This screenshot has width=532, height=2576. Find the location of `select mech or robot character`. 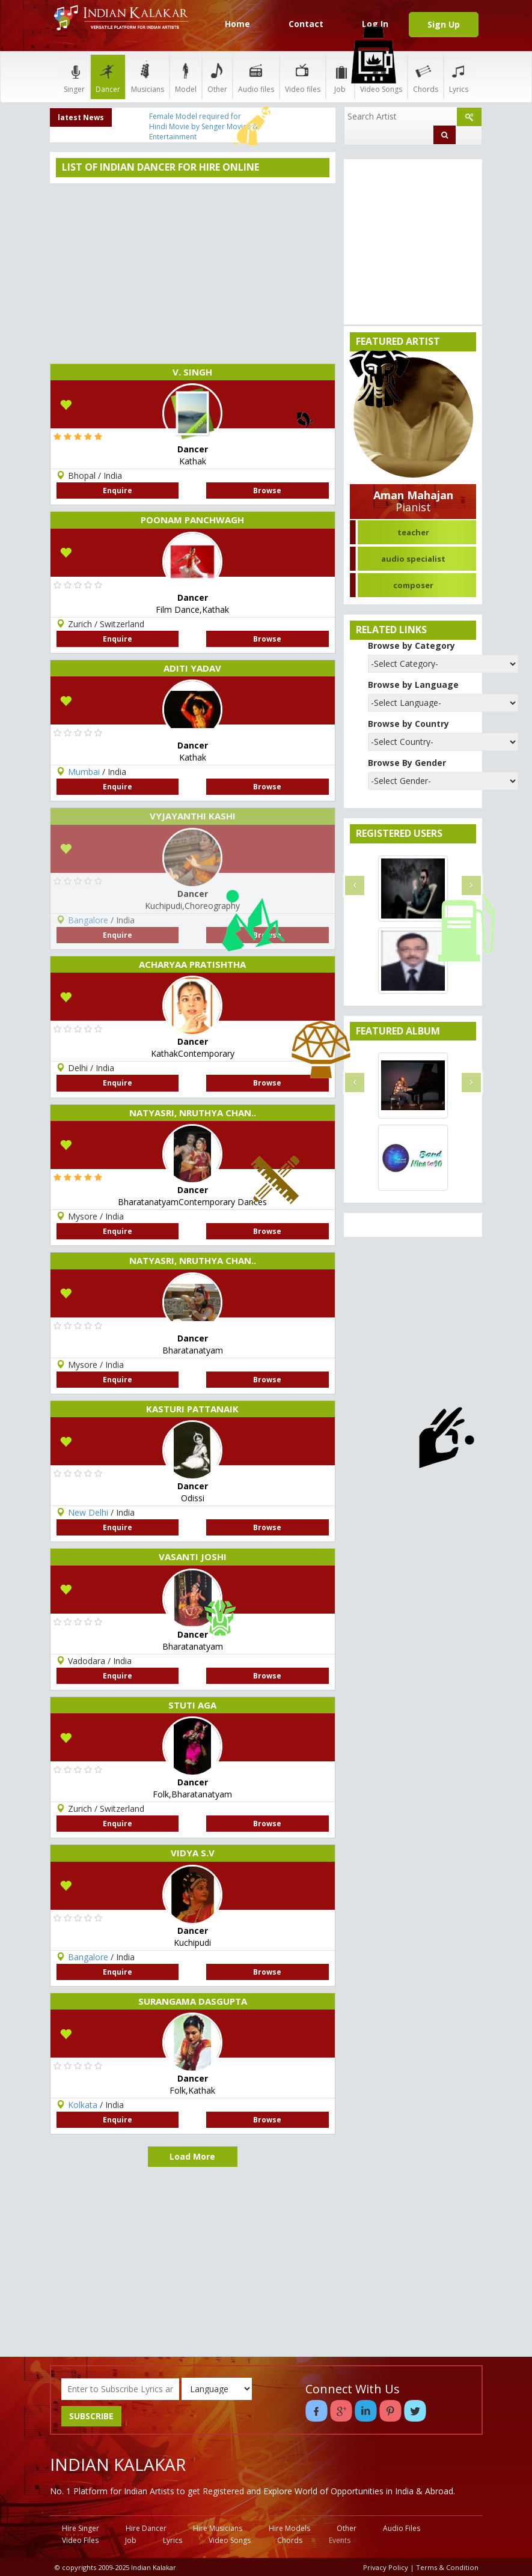

select mech or robot character is located at coordinates (220, 1618).